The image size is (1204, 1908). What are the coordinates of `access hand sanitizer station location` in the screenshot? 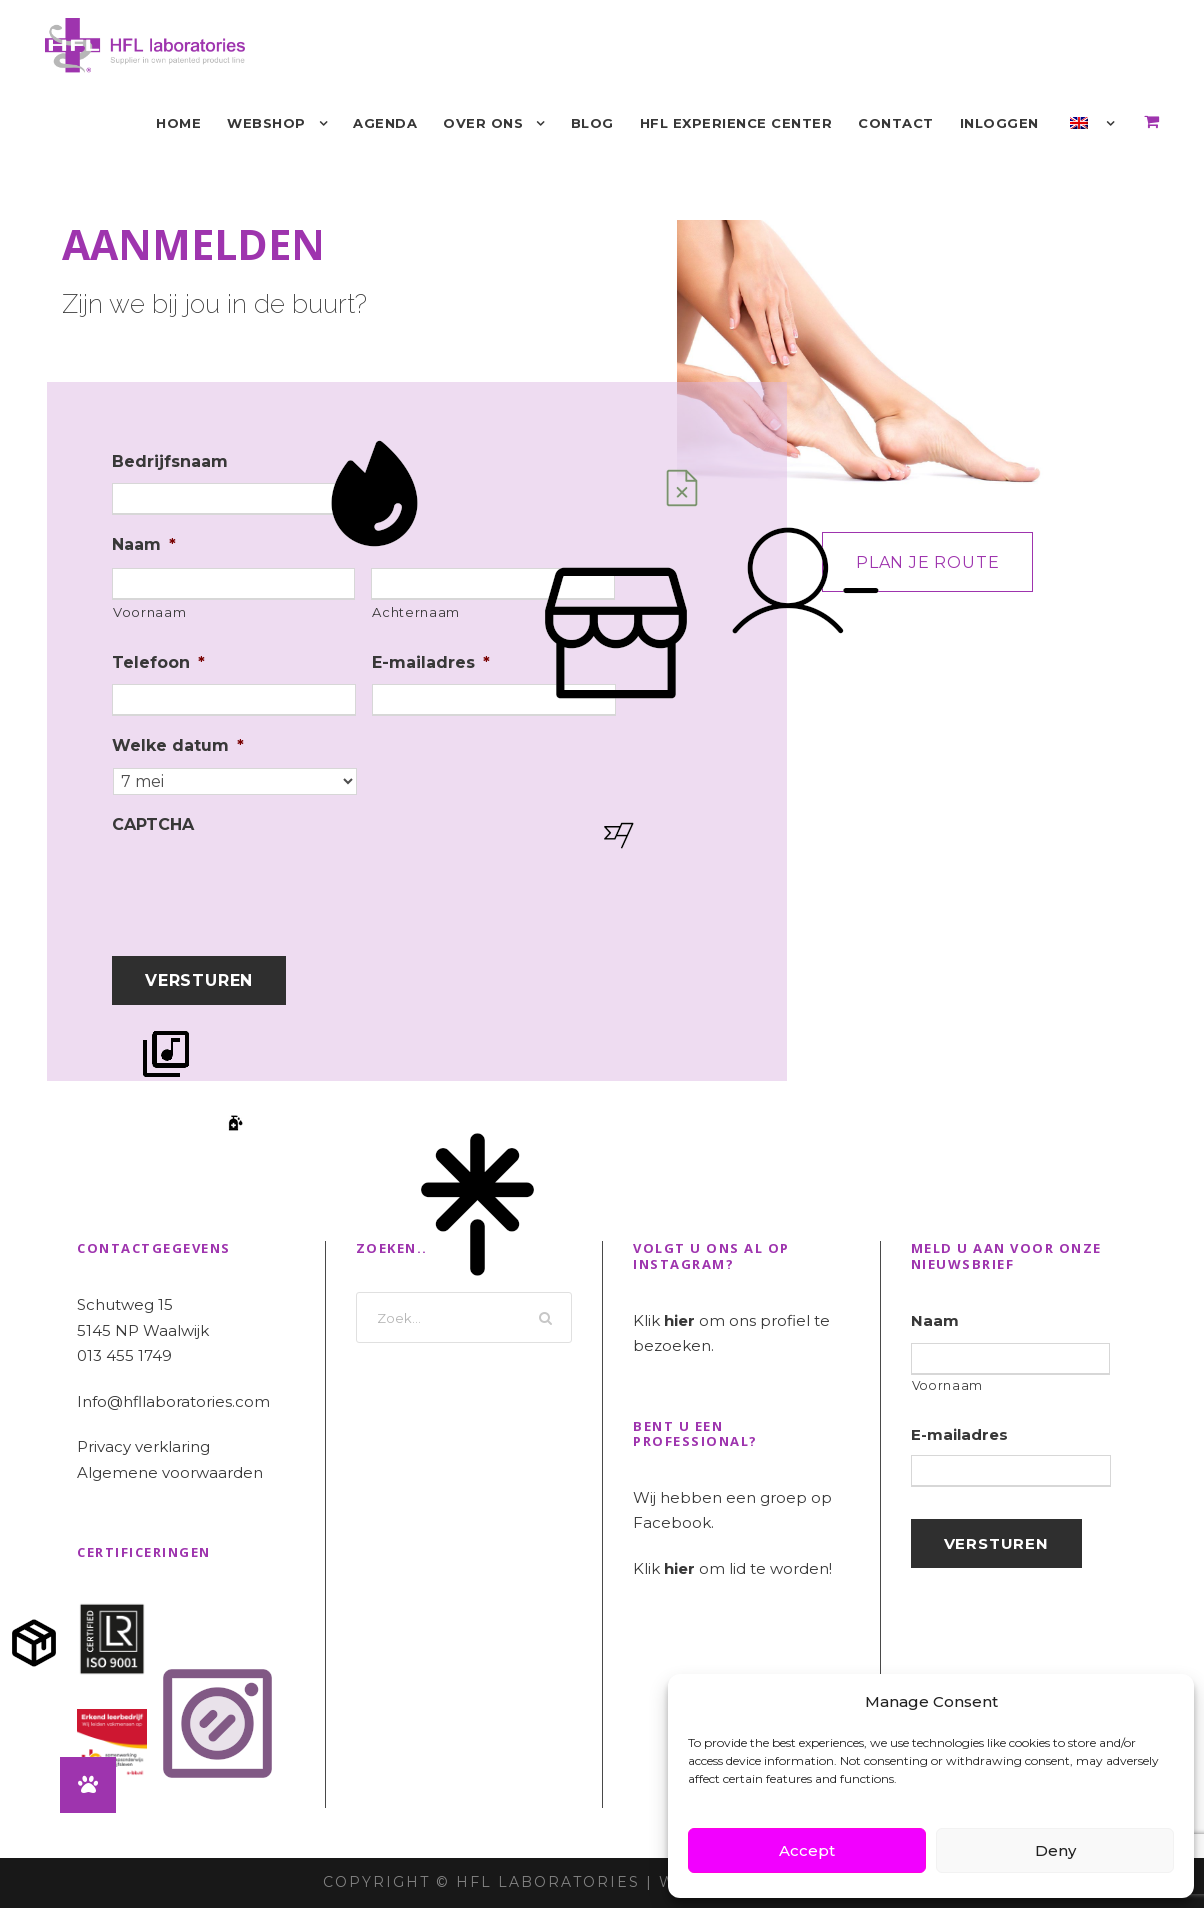 It's located at (235, 1123).